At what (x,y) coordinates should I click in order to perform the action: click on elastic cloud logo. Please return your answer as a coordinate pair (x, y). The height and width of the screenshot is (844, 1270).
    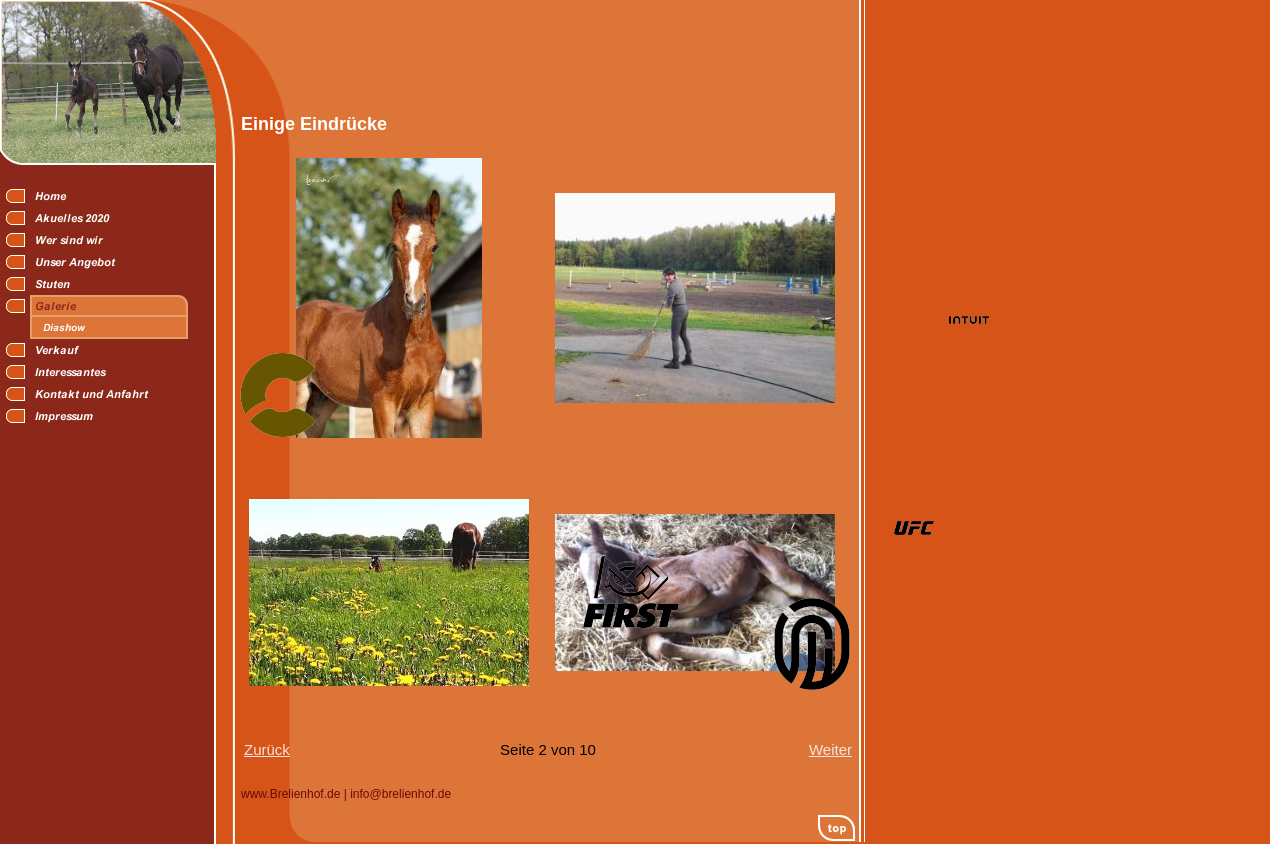
    Looking at the image, I should click on (278, 395).